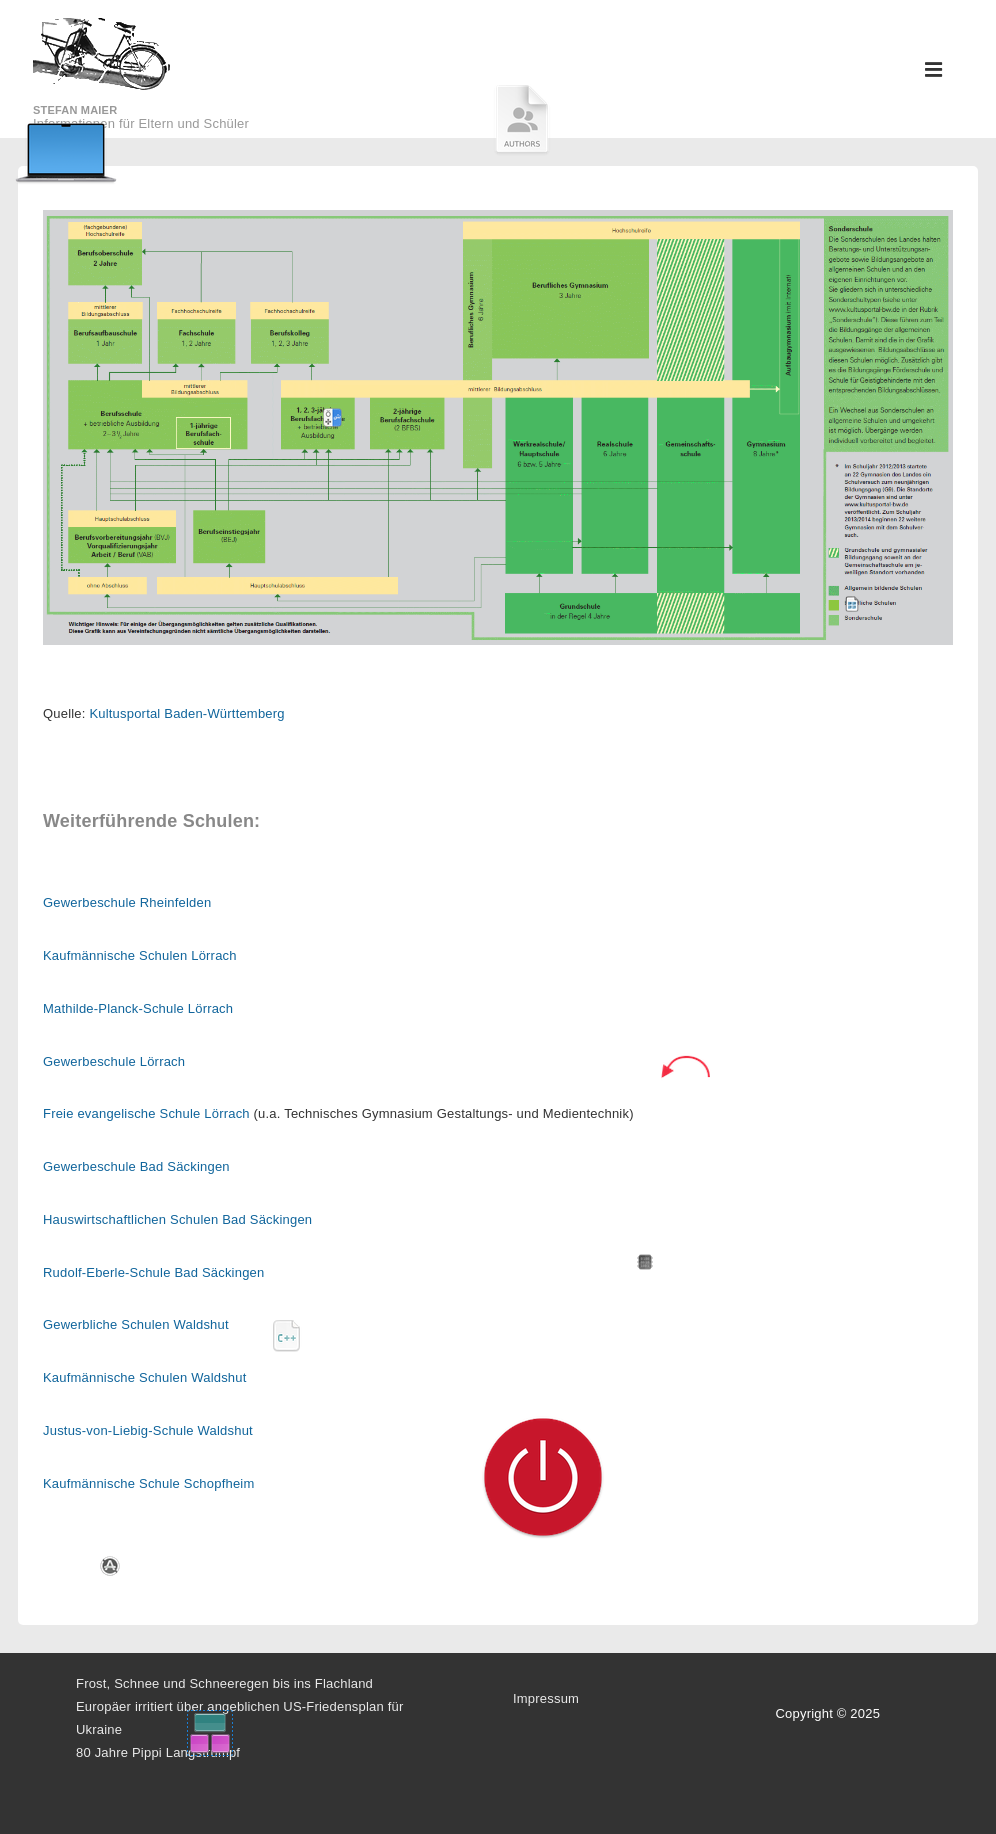  Describe the element at coordinates (286, 1335) in the screenshot. I see `a C++ source code file` at that location.